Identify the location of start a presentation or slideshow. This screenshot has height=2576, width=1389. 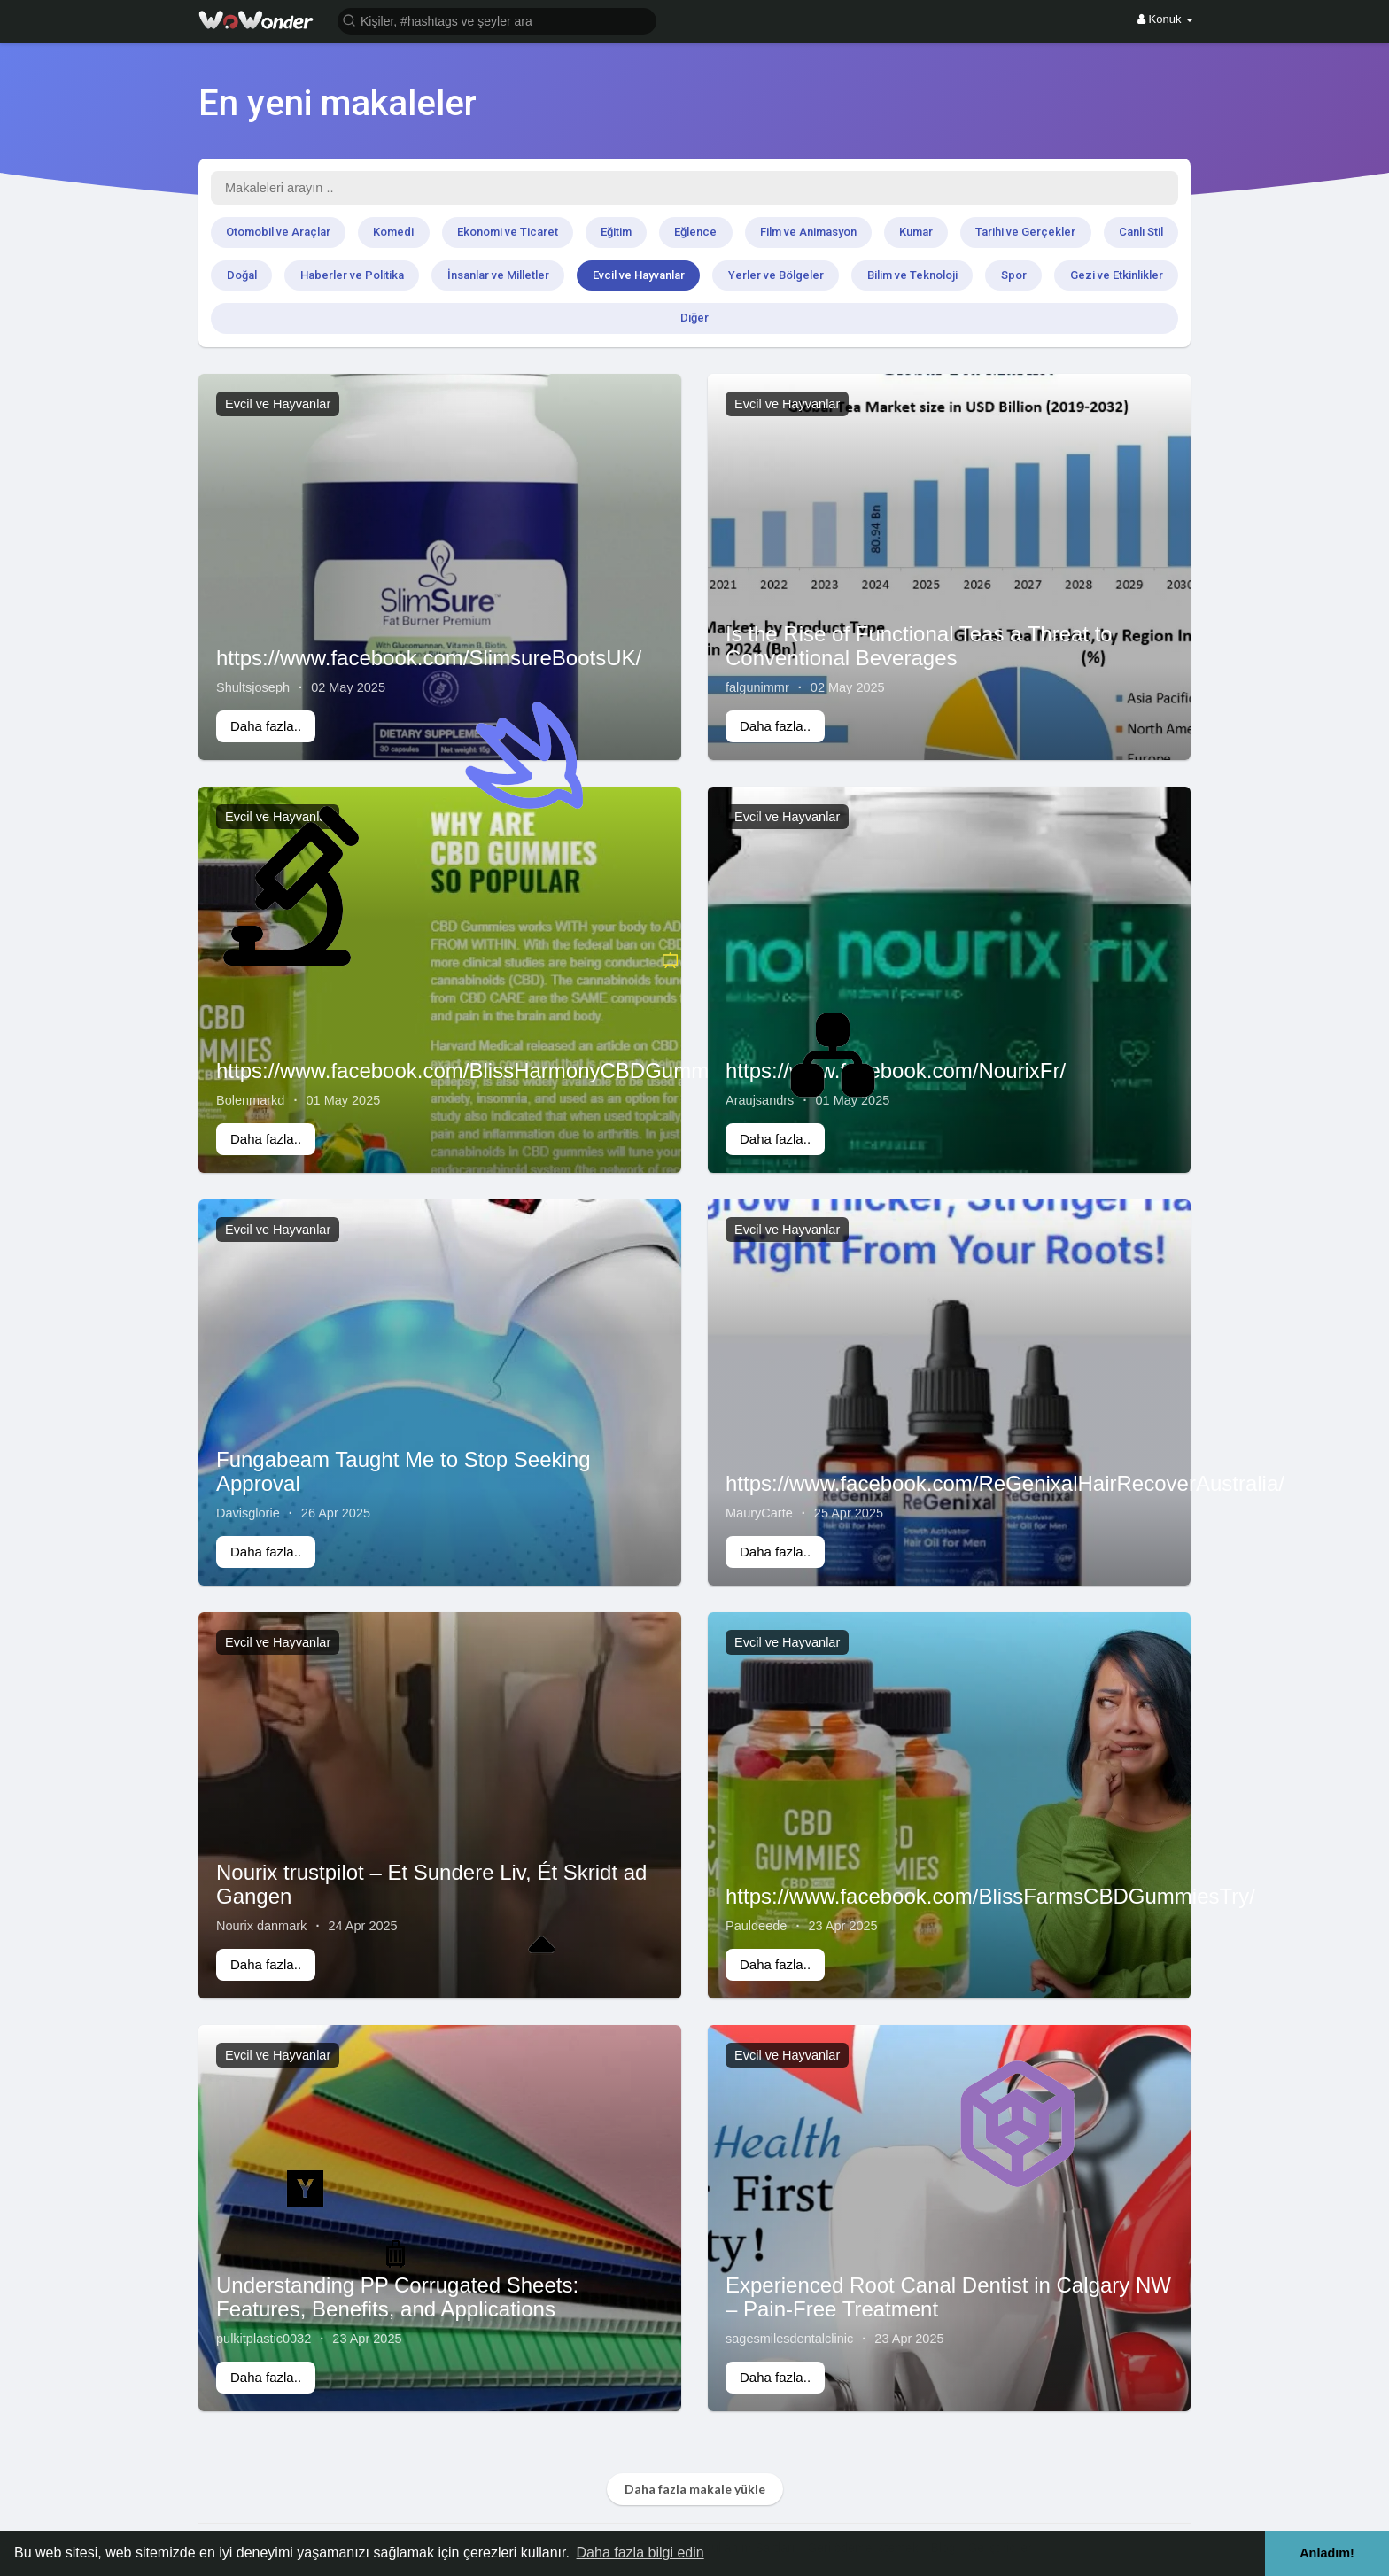
(670, 960).